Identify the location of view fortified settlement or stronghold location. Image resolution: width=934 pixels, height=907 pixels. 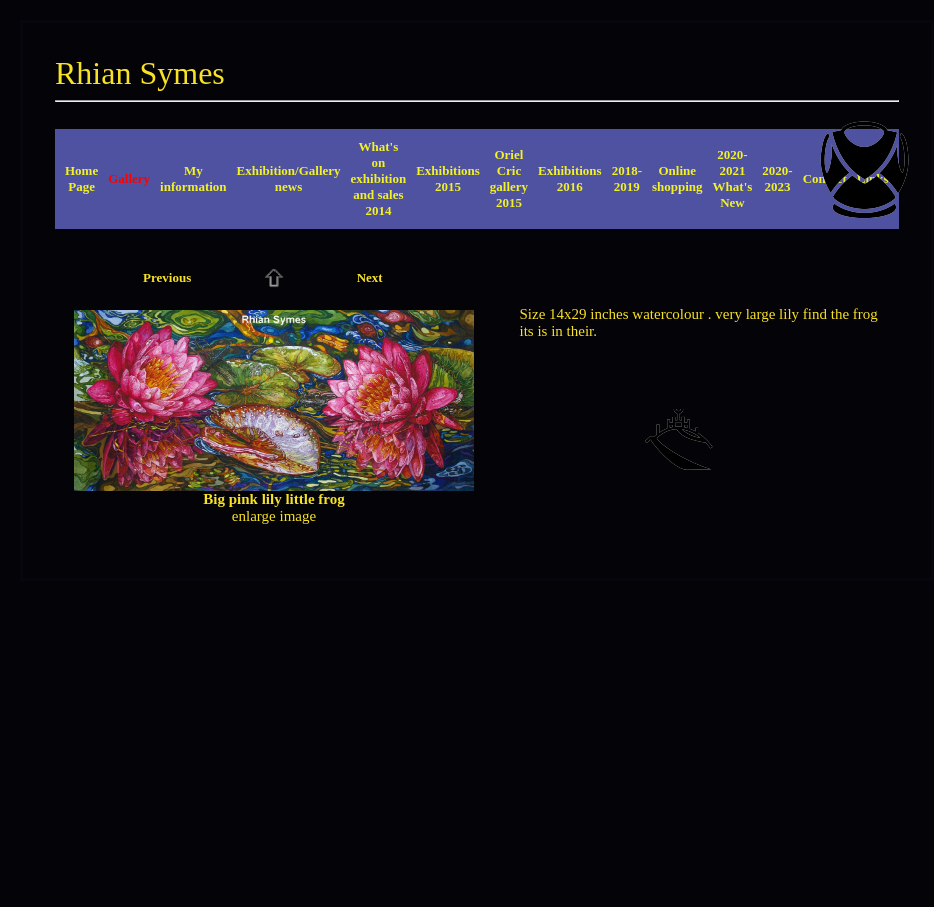
(678, 437).